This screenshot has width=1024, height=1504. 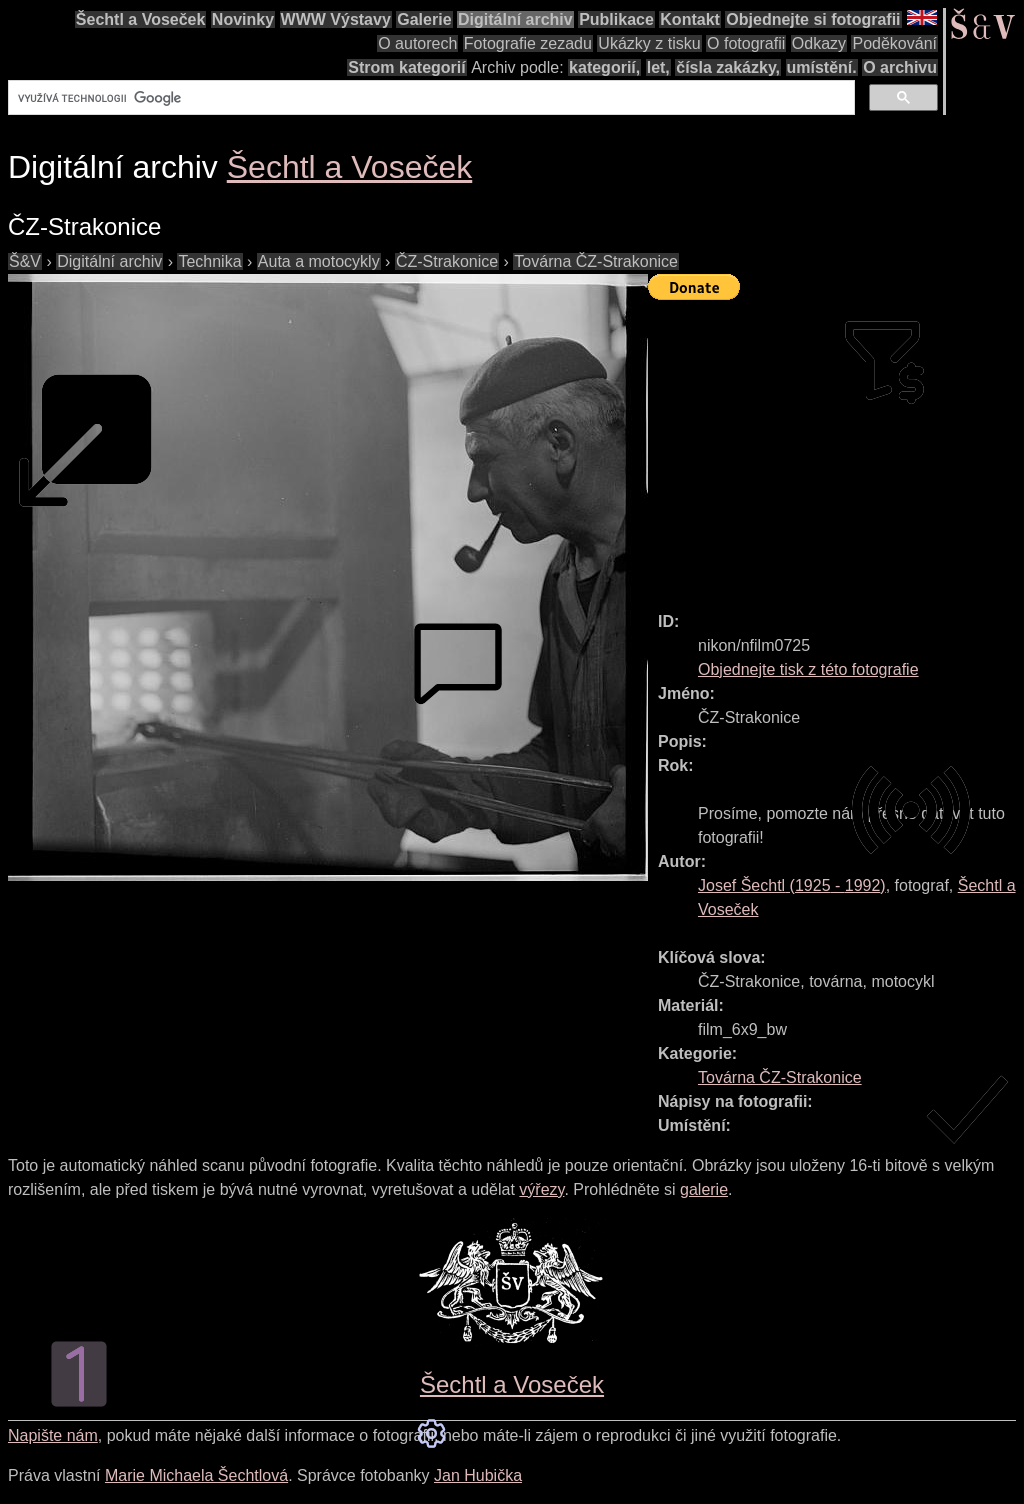 What do you see at coordinates (967, 1109) in the screenshot?
I see `confirm or submit an action` at bounding box center [967, 1109].